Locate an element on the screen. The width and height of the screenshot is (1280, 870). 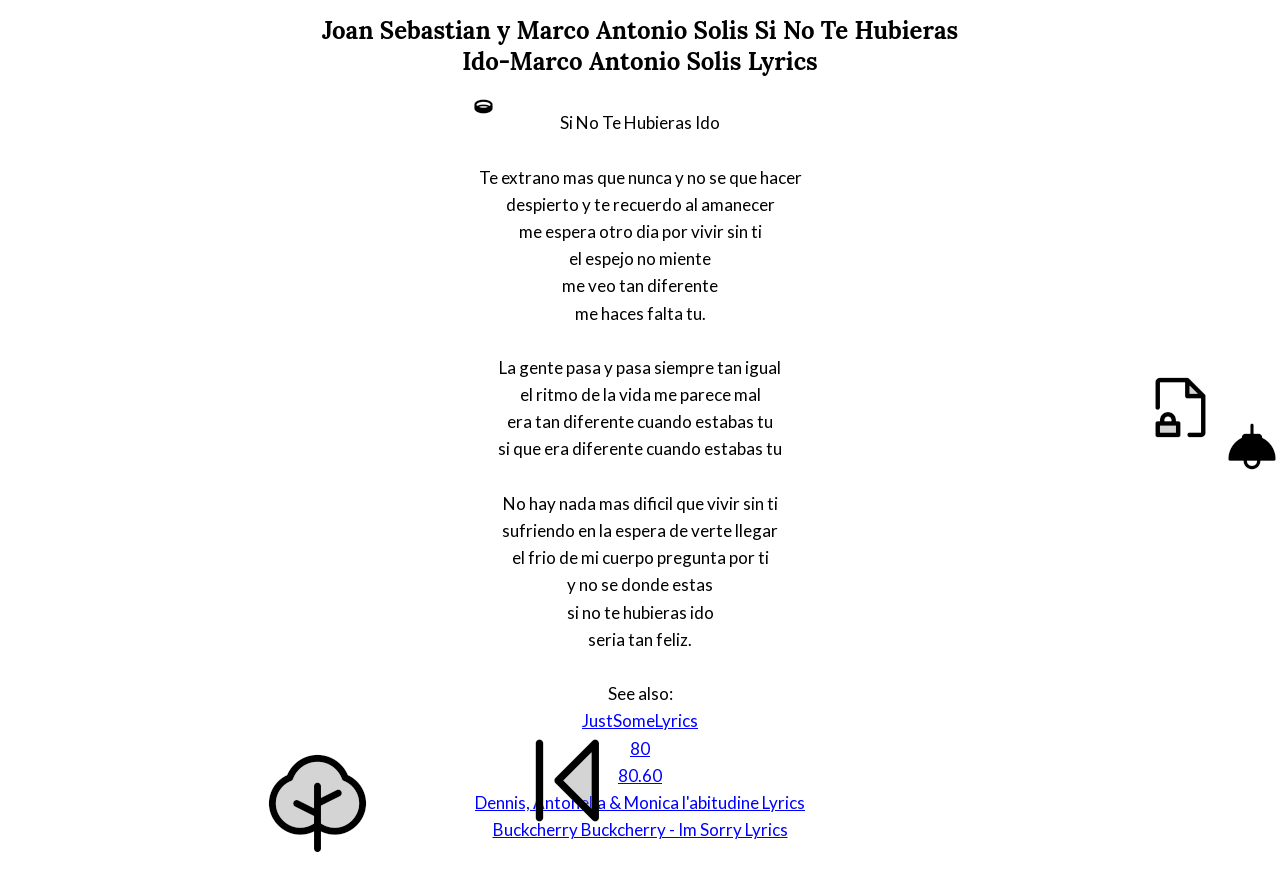
a locked or encrypted file is located at coordinates (1180, 407).